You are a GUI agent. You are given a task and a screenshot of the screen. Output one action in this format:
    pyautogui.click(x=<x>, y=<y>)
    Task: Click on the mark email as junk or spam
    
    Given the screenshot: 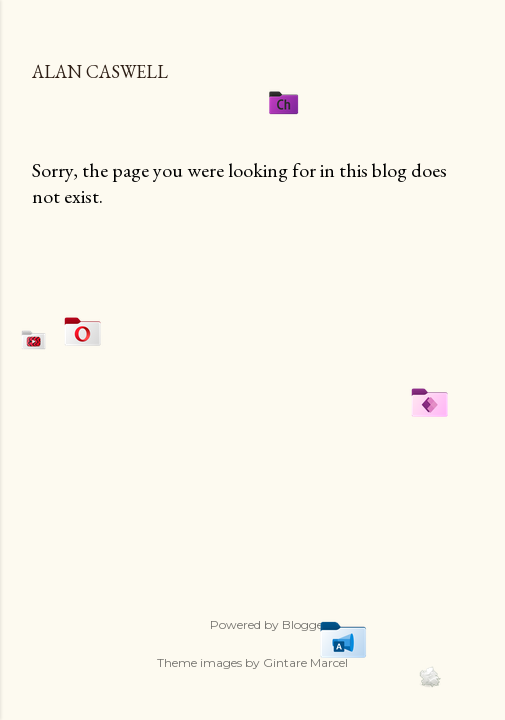 What is the action you would take?
    pyautogui.click(x=430, y=677)
    